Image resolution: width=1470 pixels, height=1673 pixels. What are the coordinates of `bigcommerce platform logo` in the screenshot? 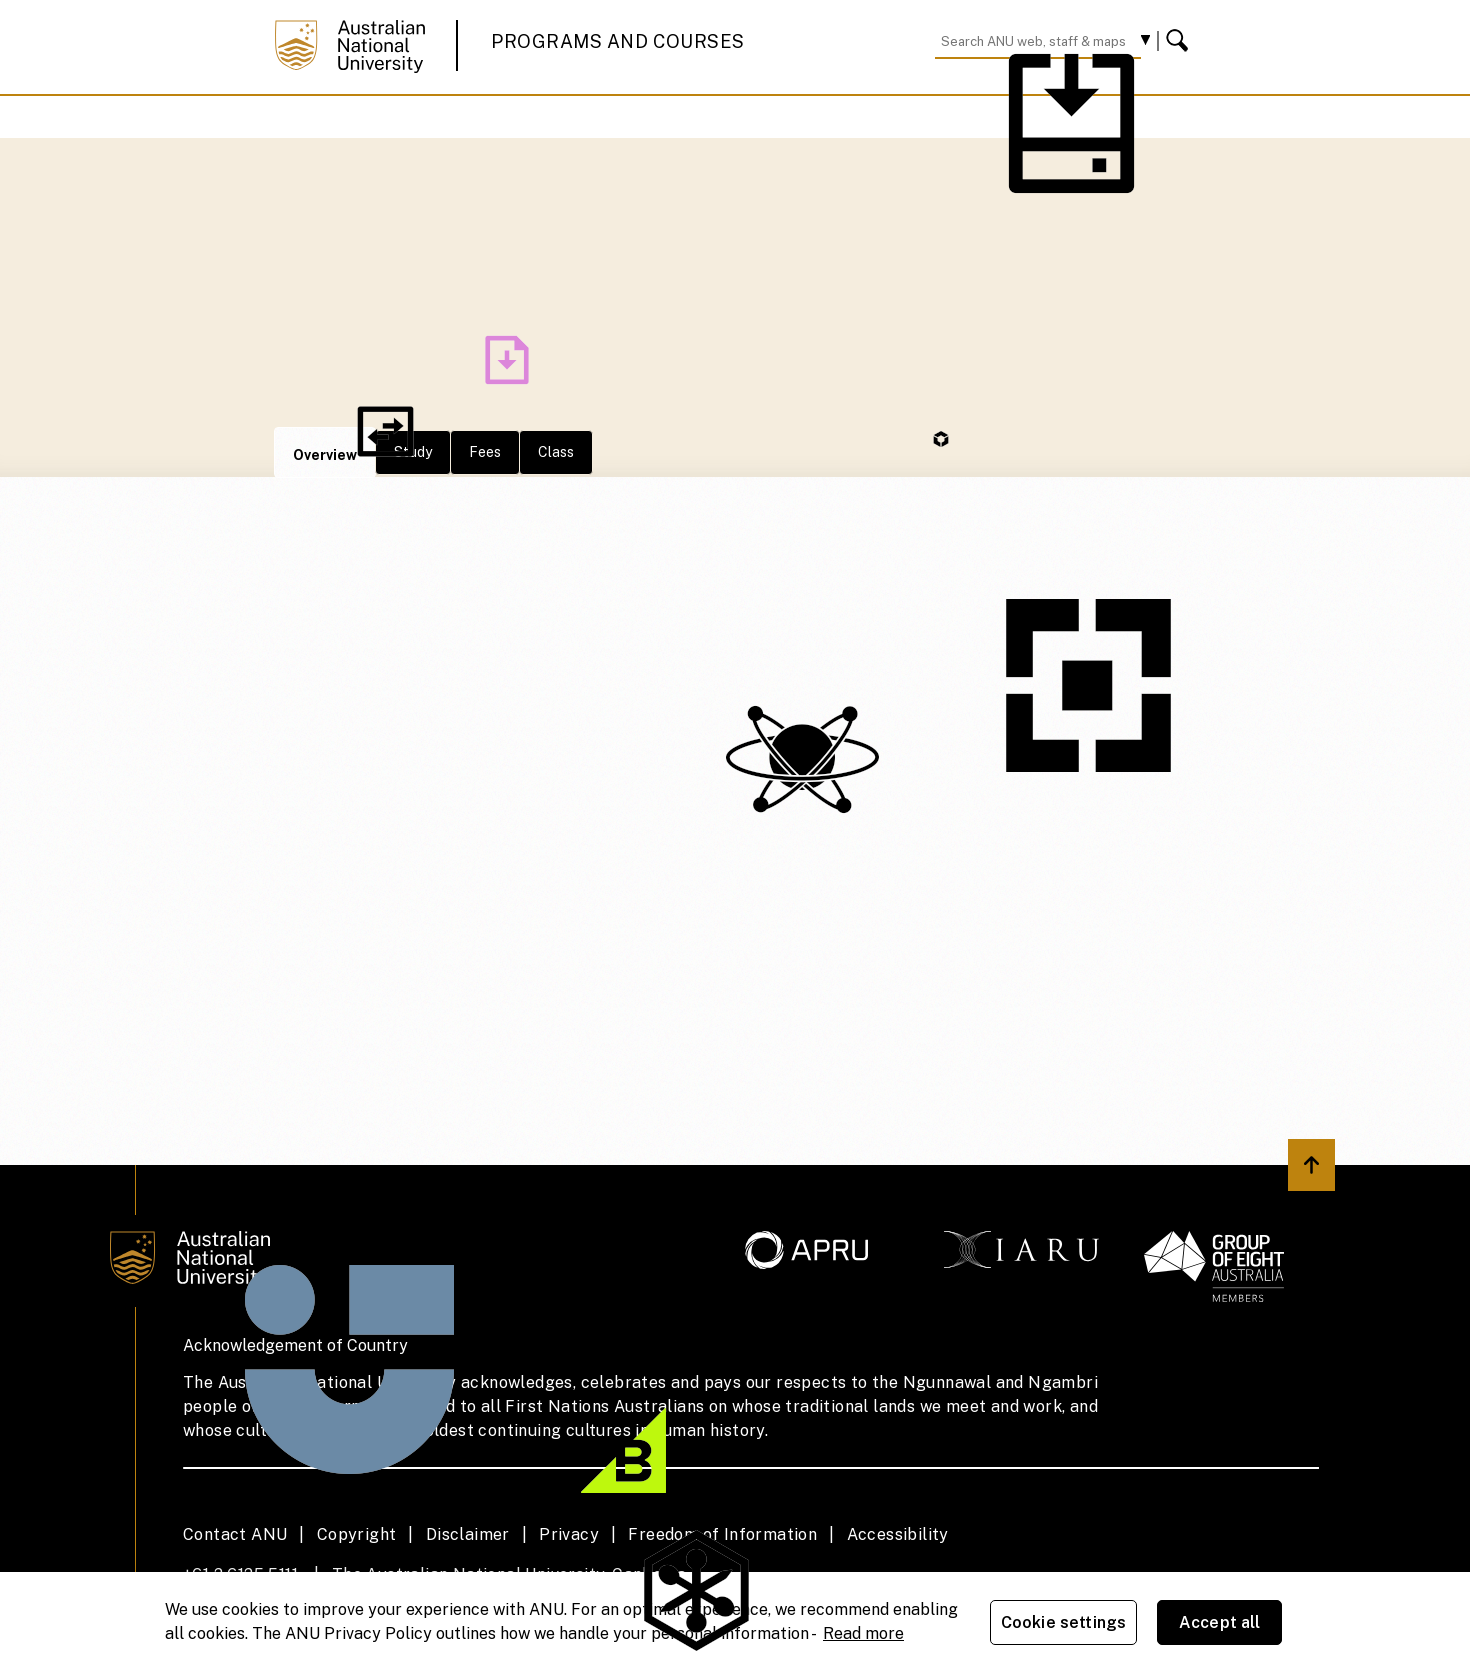 It's located at (623, 1450).